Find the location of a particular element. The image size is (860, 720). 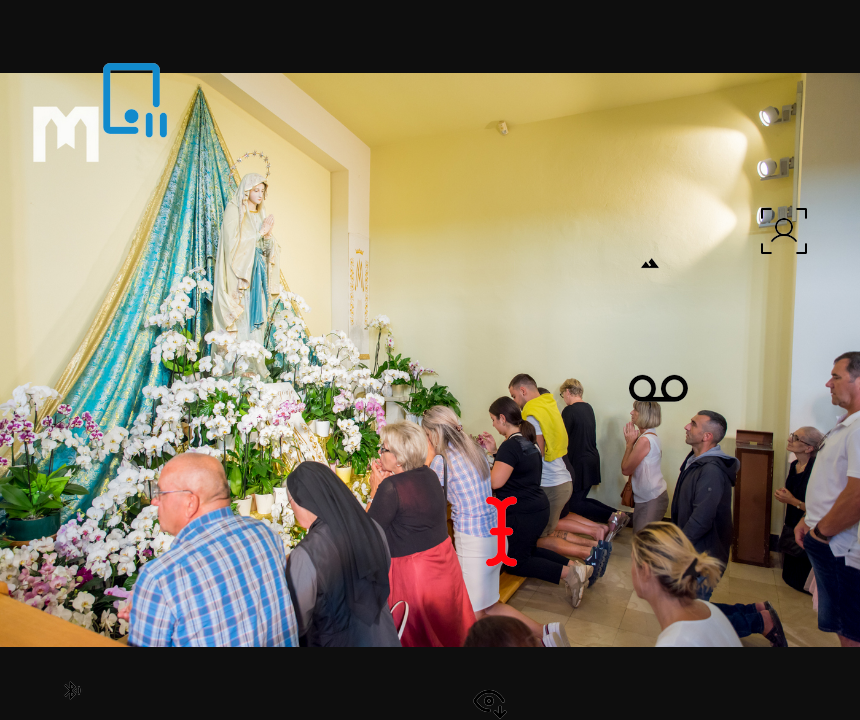

scroll down to view more content is located at coordinates (489, 701).